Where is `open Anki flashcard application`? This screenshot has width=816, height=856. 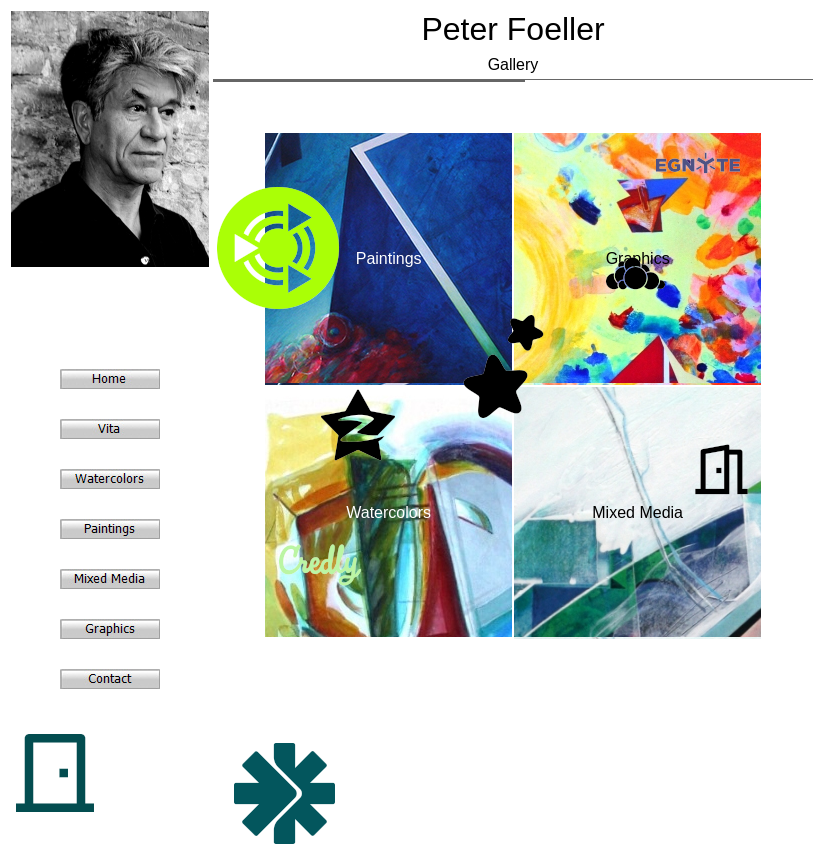 open Anki flashcard application is located at coordinates (503, 366).